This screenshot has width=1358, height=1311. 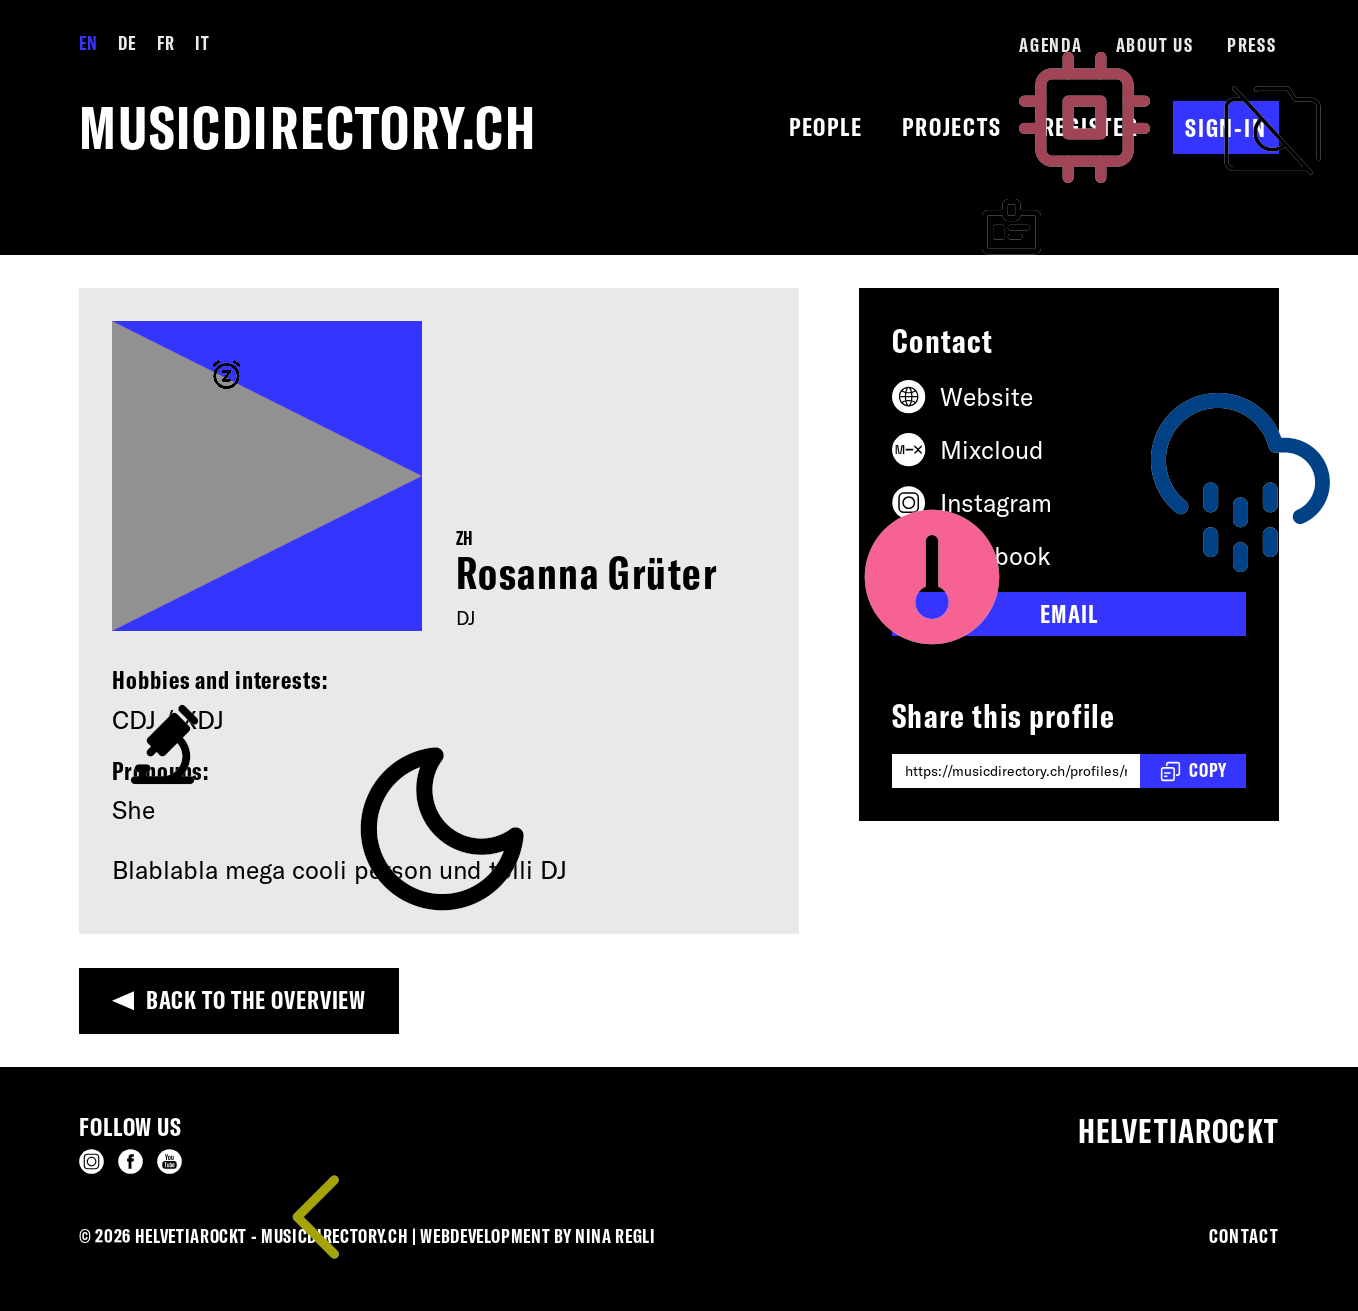 I want to click on view performance or speed metrics, so click(x=932, y=577).